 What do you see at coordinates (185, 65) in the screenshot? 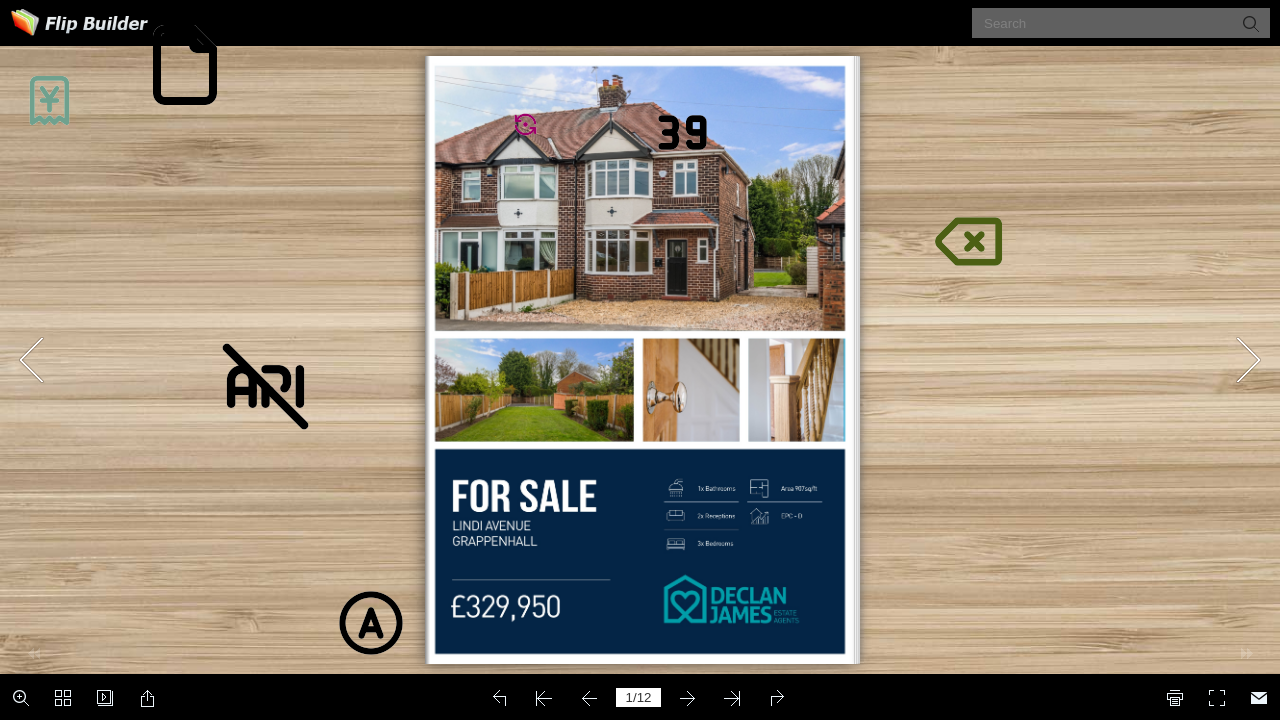
I see `view or open a file` at bounding box center [185, 65].